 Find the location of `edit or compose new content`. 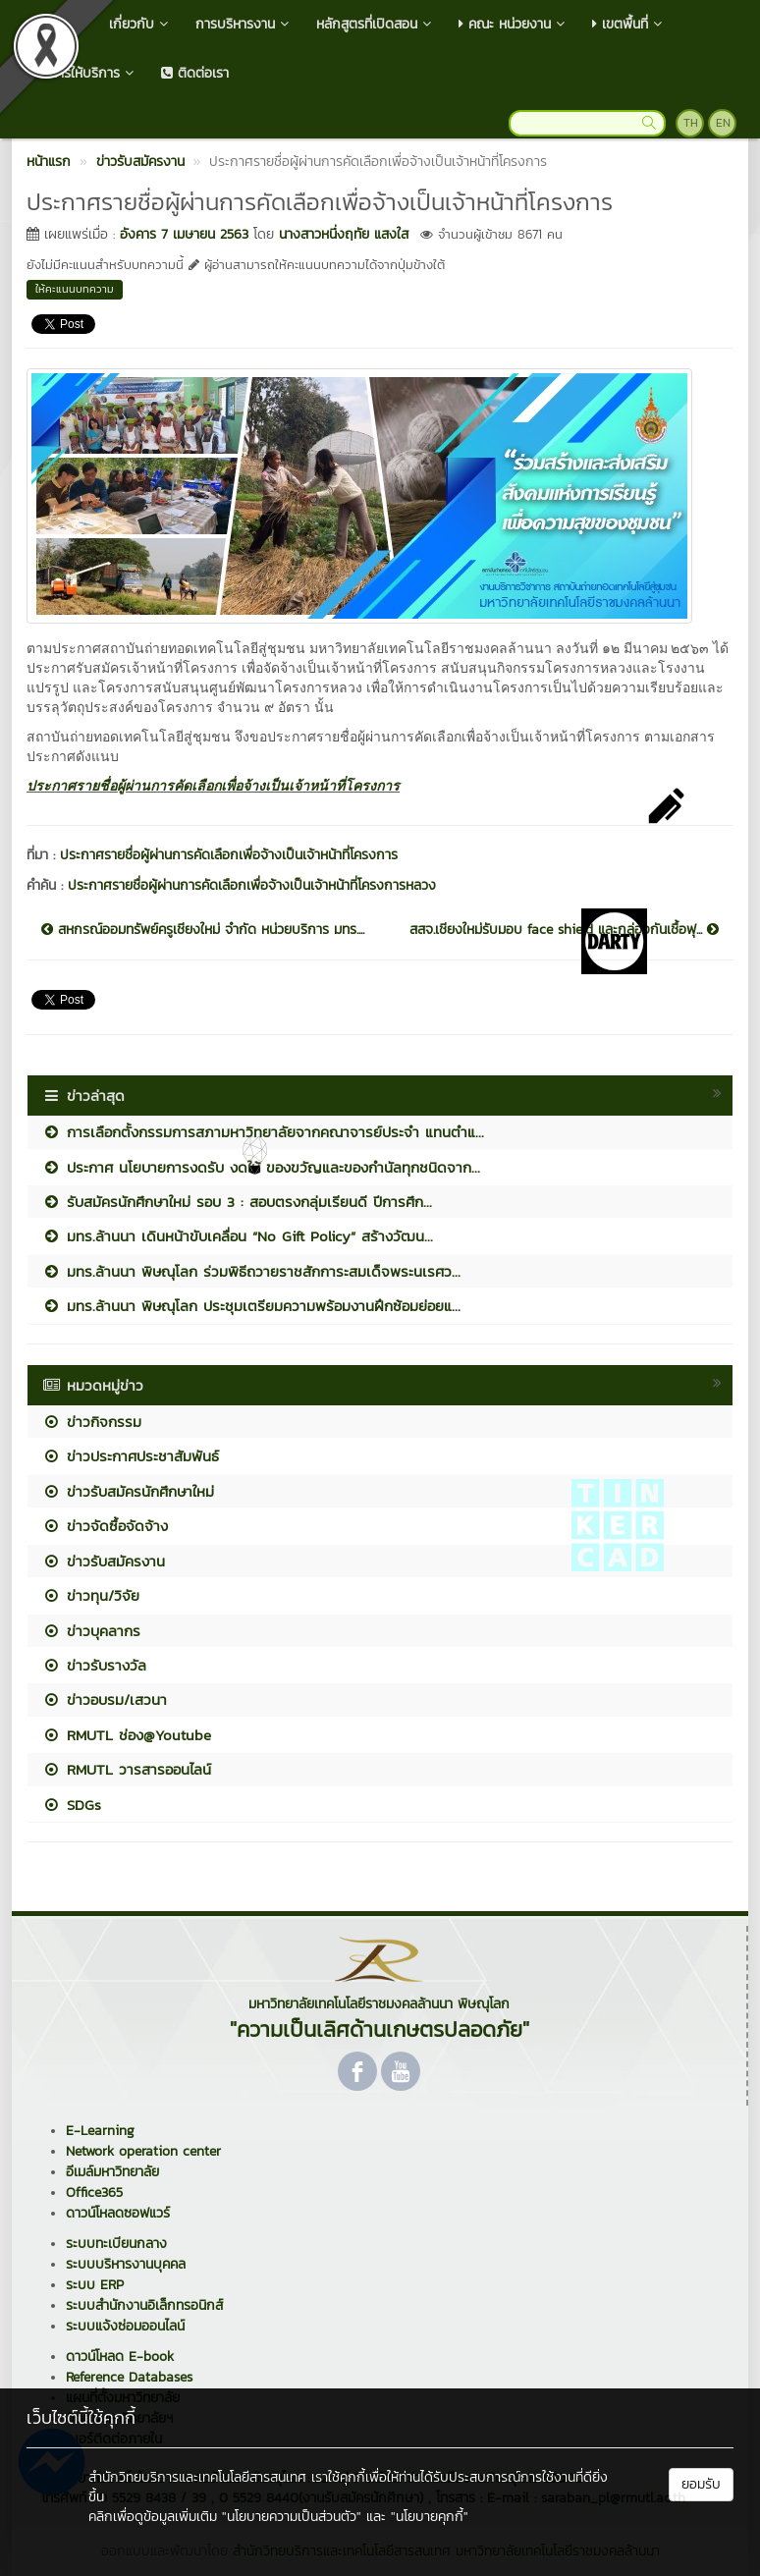

edit or compose new content is located at coordinates (666, 806).